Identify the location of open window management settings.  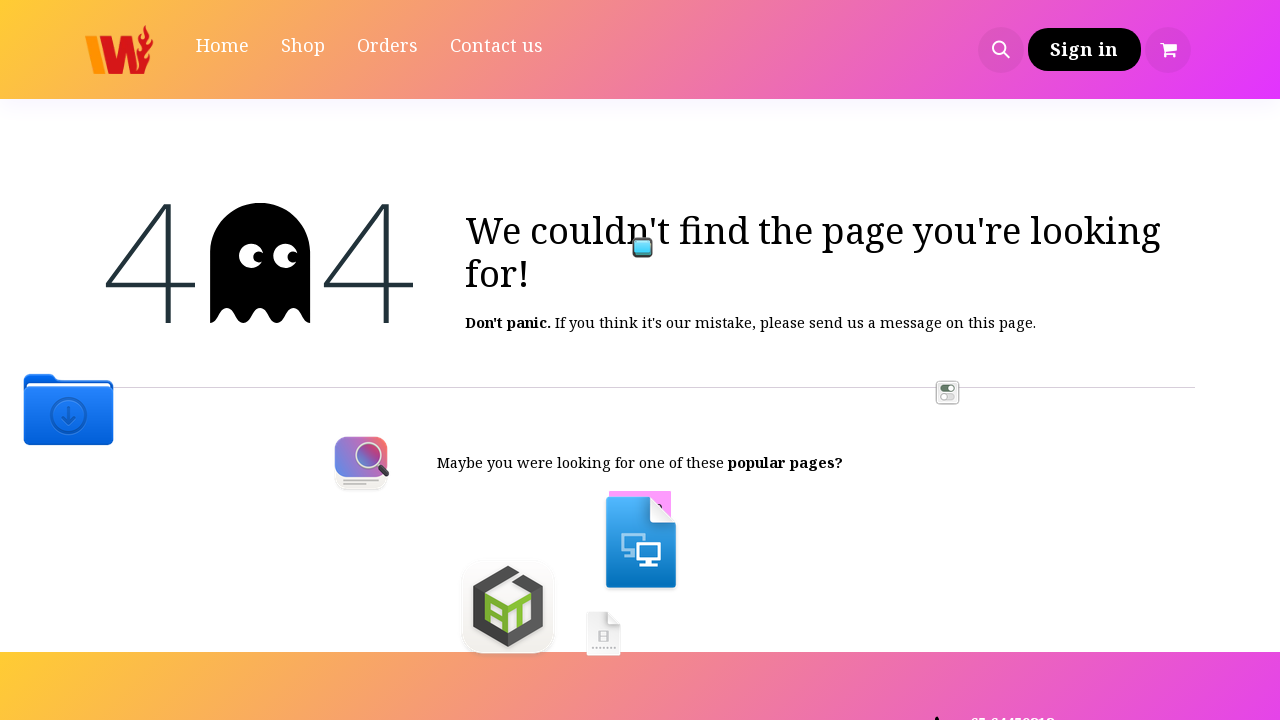
(642, 247).